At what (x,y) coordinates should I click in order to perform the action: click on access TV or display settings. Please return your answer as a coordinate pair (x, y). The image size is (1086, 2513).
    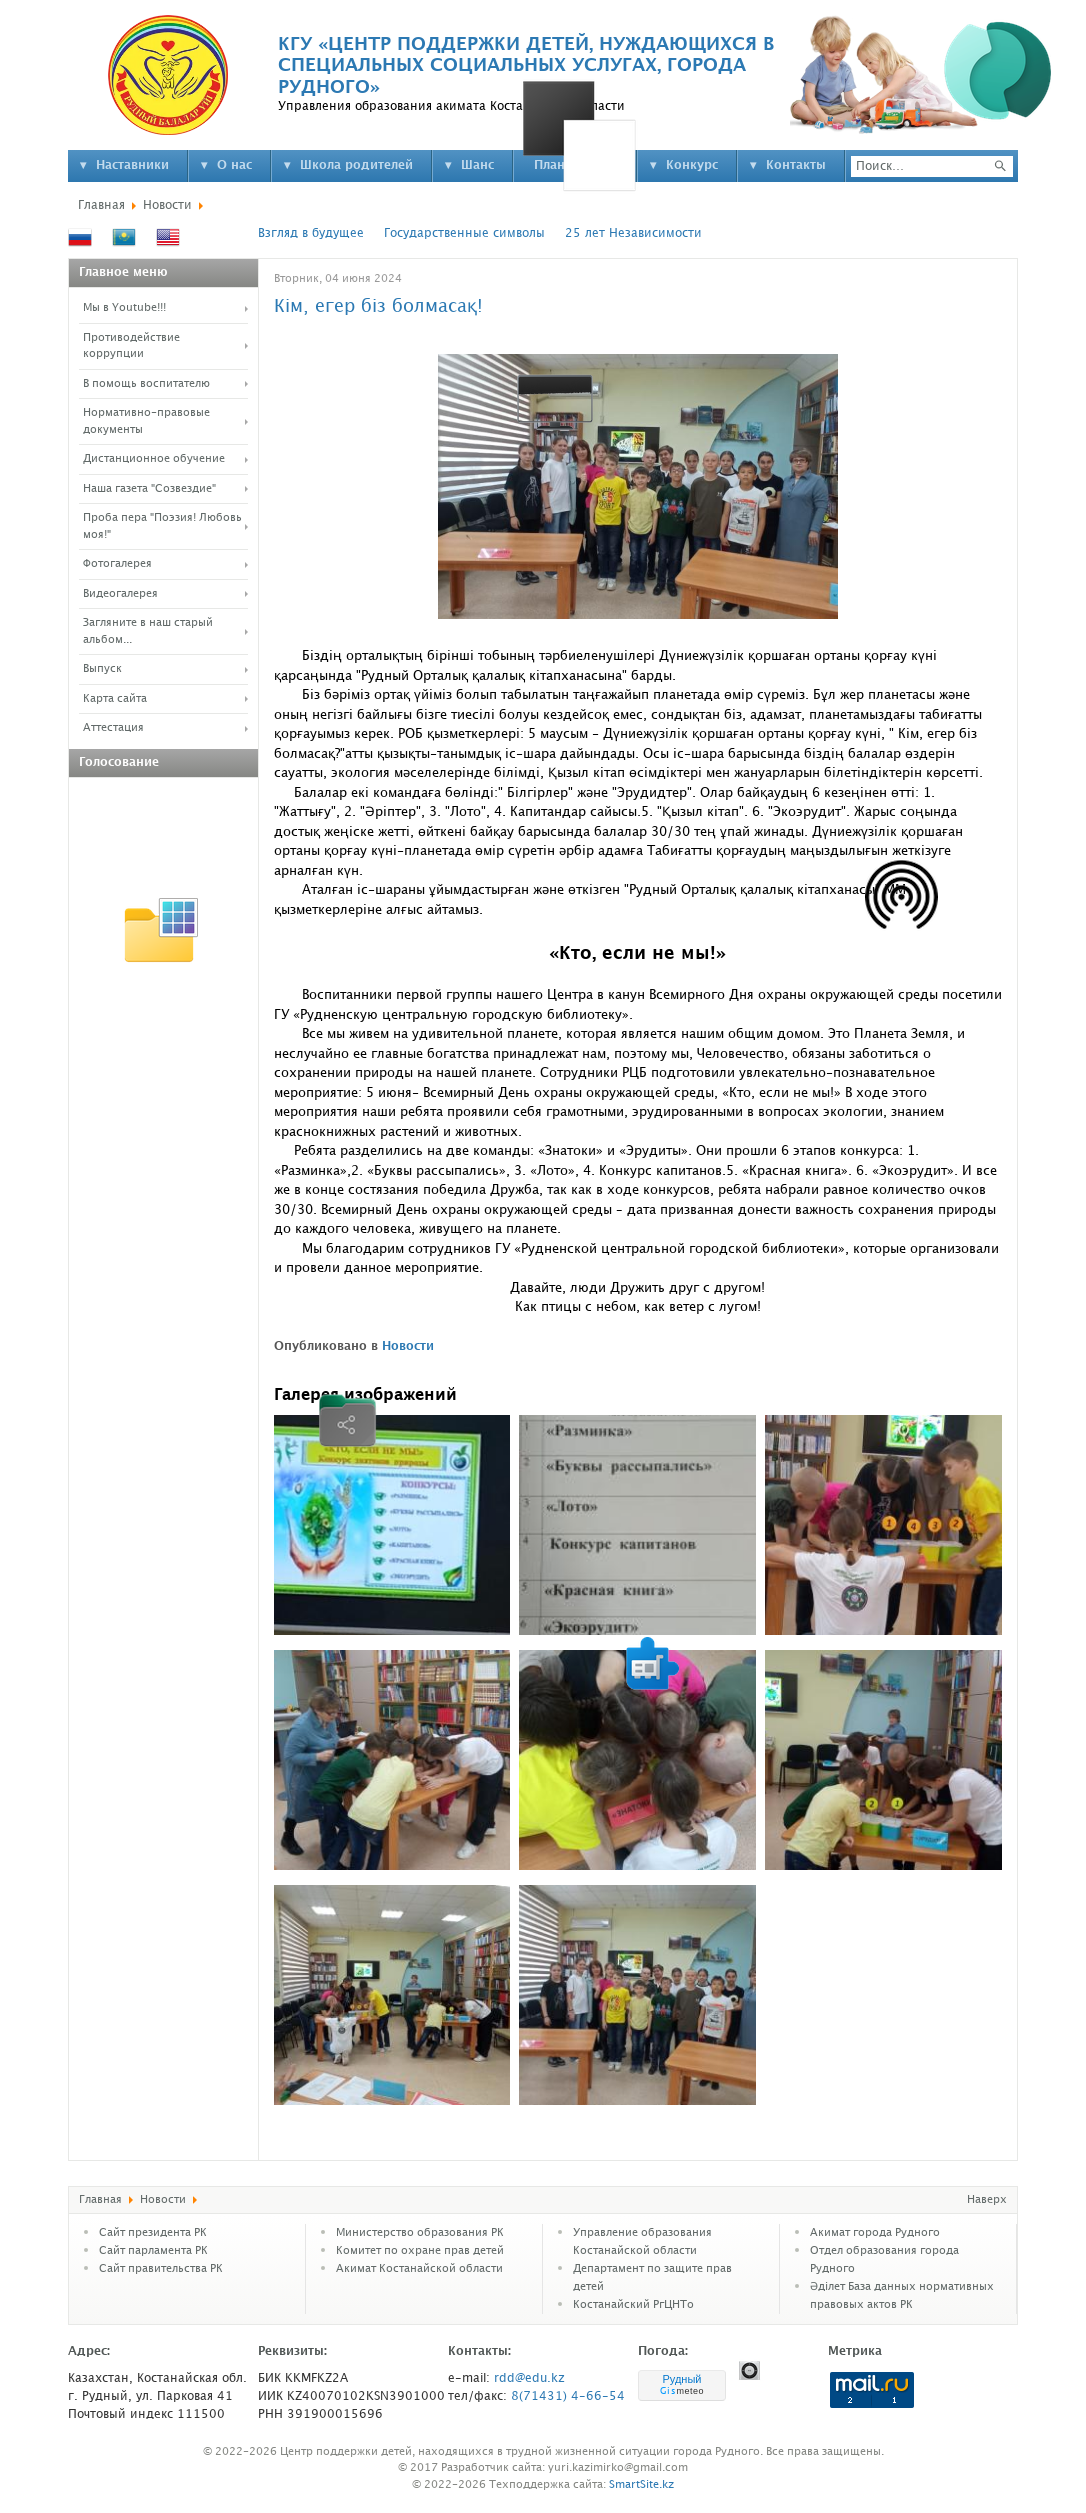
    Looking at the image, I should click on (555, 399).